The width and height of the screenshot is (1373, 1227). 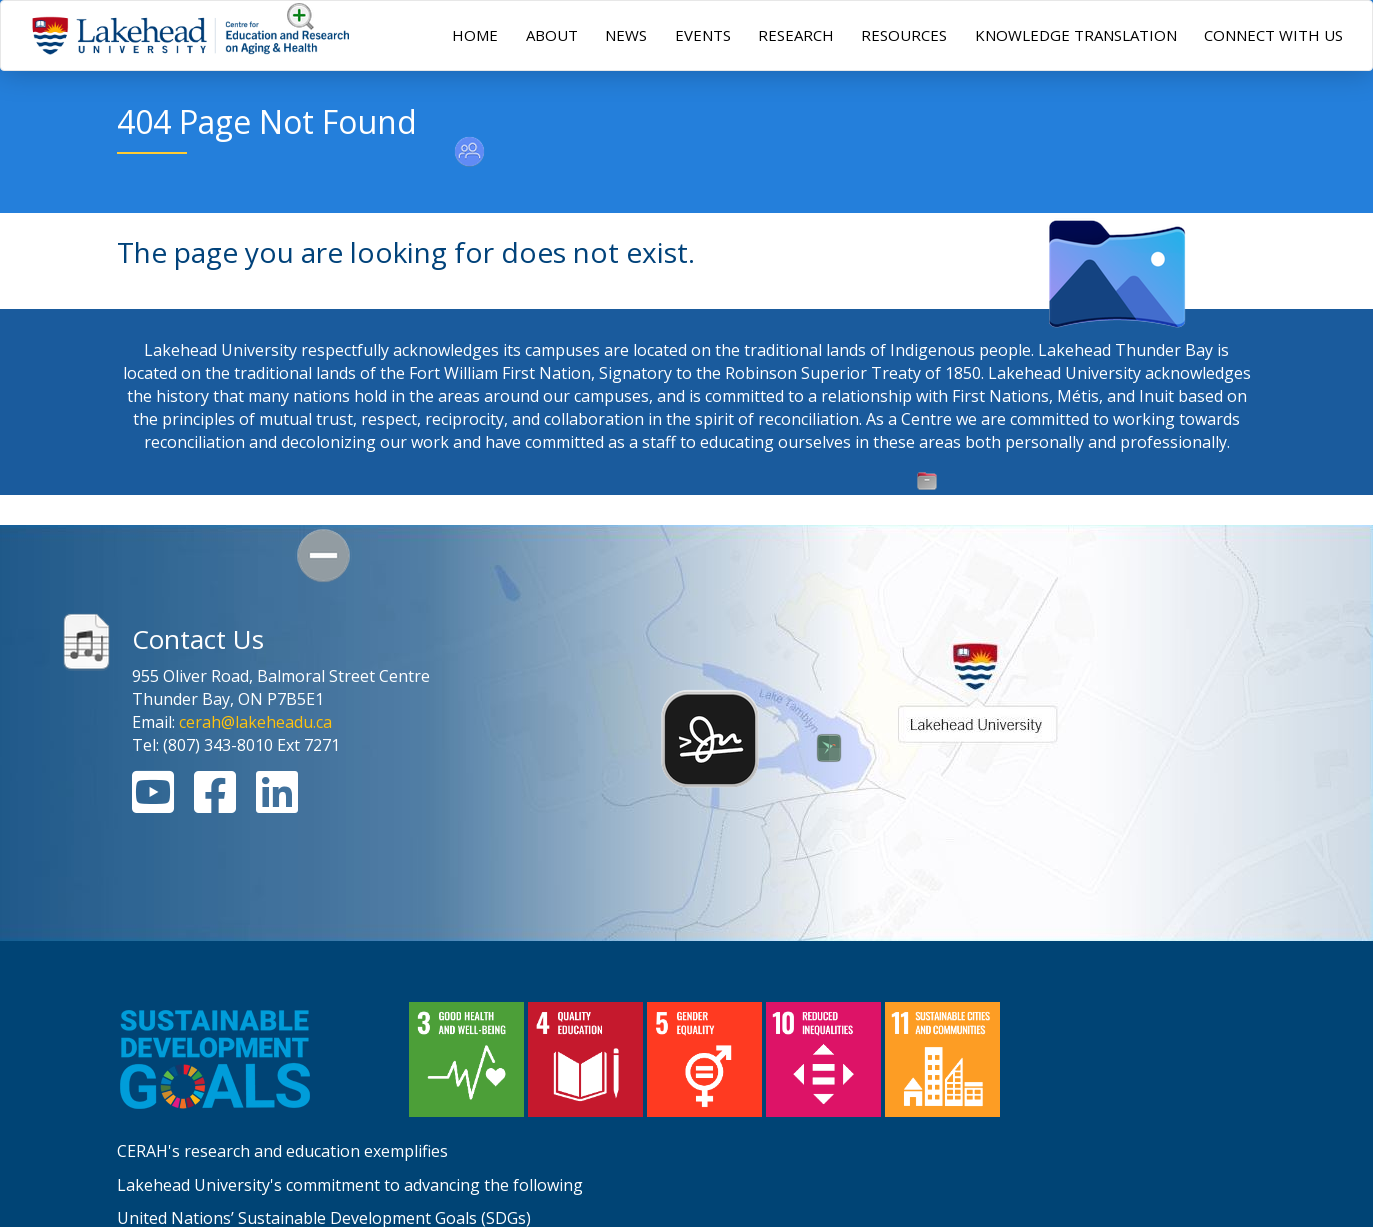 What do you see at coordinates (710, 739) in the screenshot?
I see `open secretive app for secure key management` at bounding box center [710, 739].